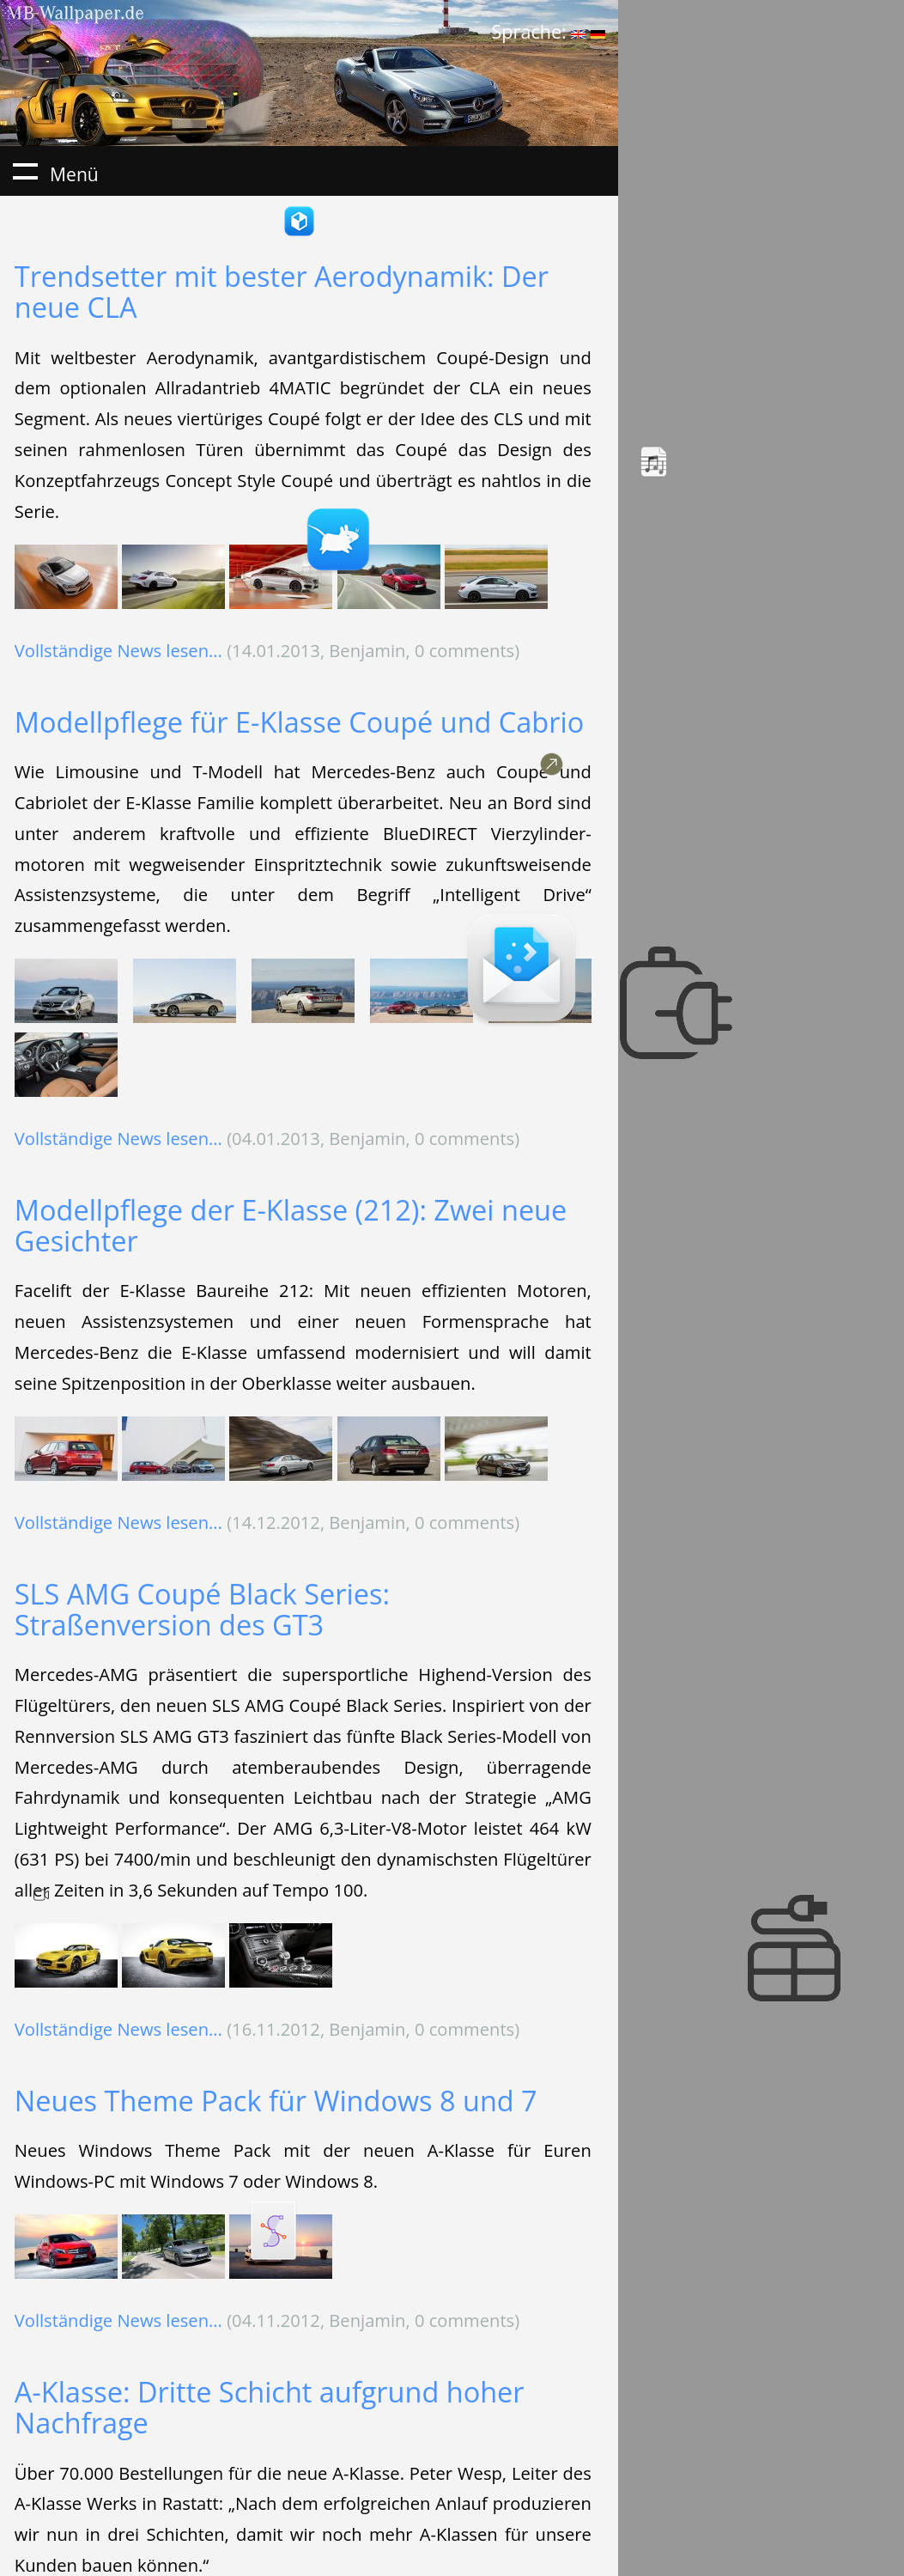 This screenshot has height=2576, width=904. I want to click on indicates a symbolic link or shortcut to another file, so click(551, 764).